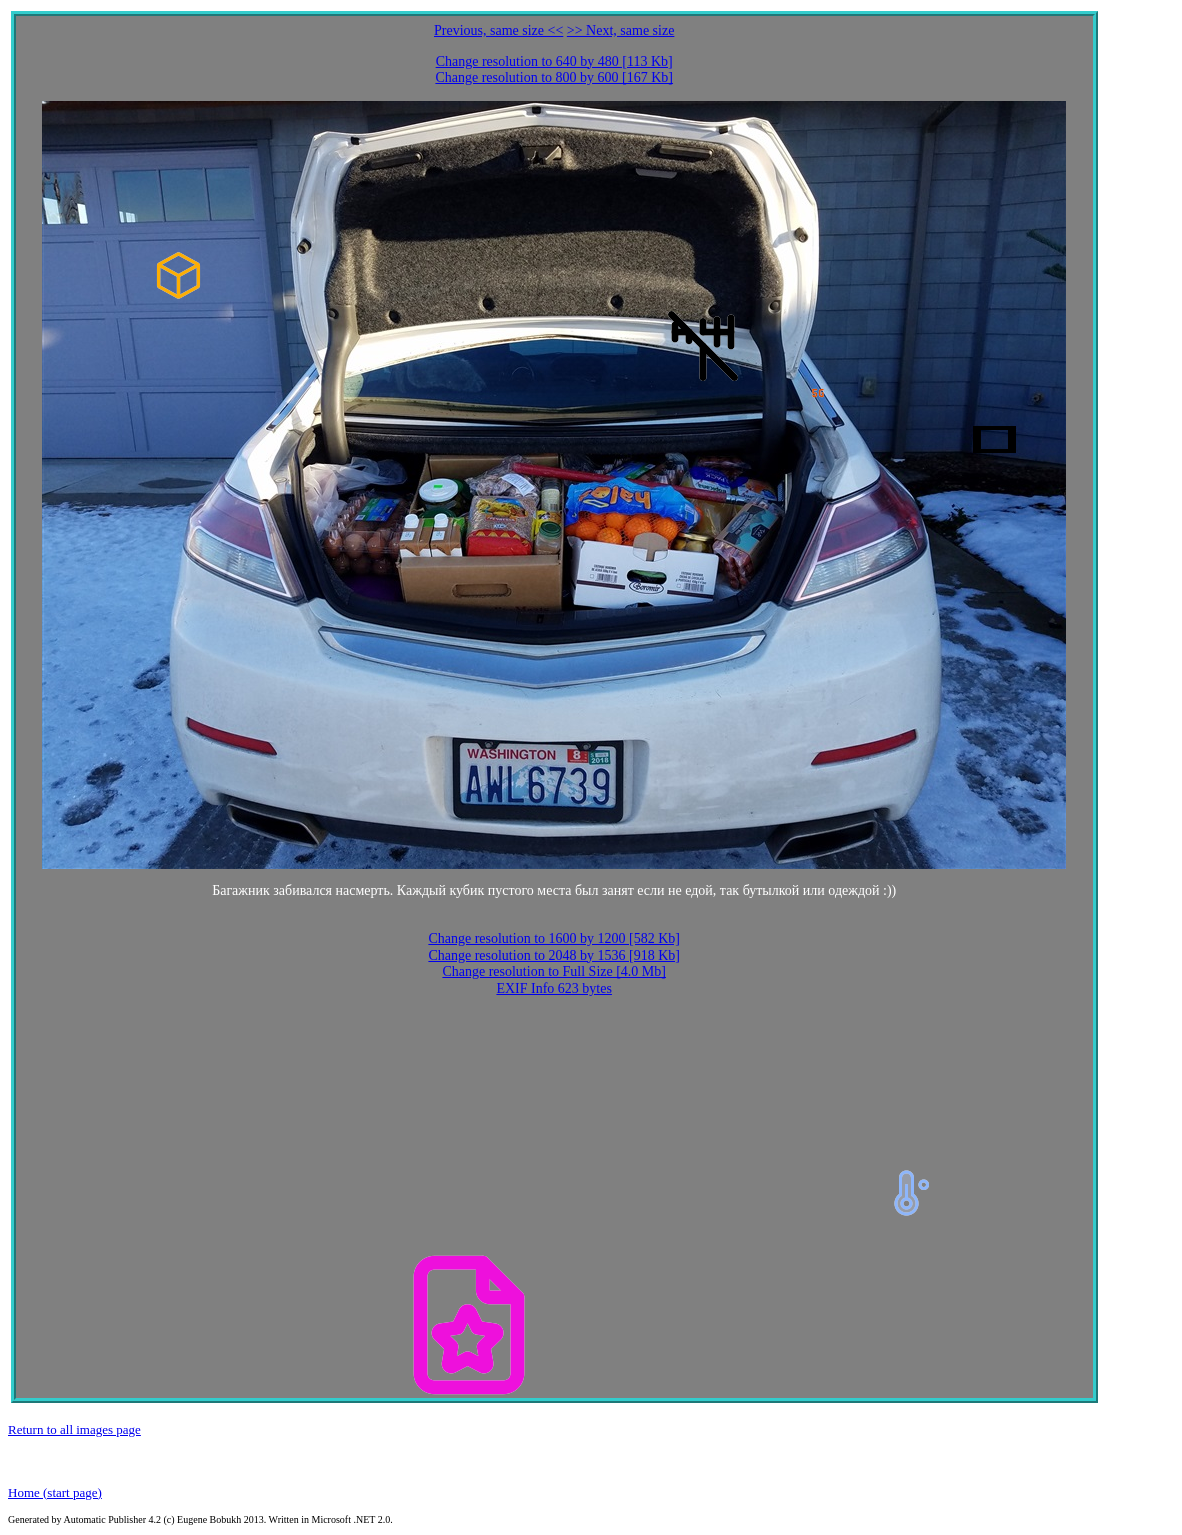 The image size is (1182, 1535). Describe the element at coordinates (908, 1193) in the screenshot. I see `view current temperature` at that location.